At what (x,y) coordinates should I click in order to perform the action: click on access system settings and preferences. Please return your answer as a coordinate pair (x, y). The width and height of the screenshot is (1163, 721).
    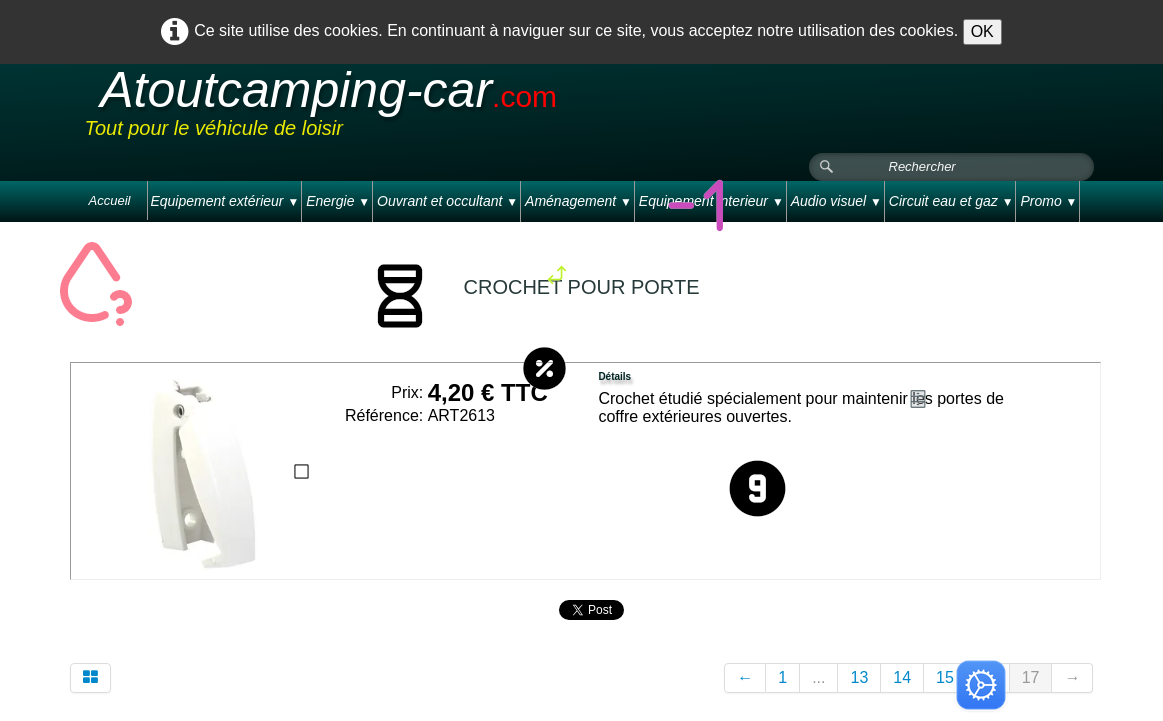
    Looking at the image, I should click on (981, 685).